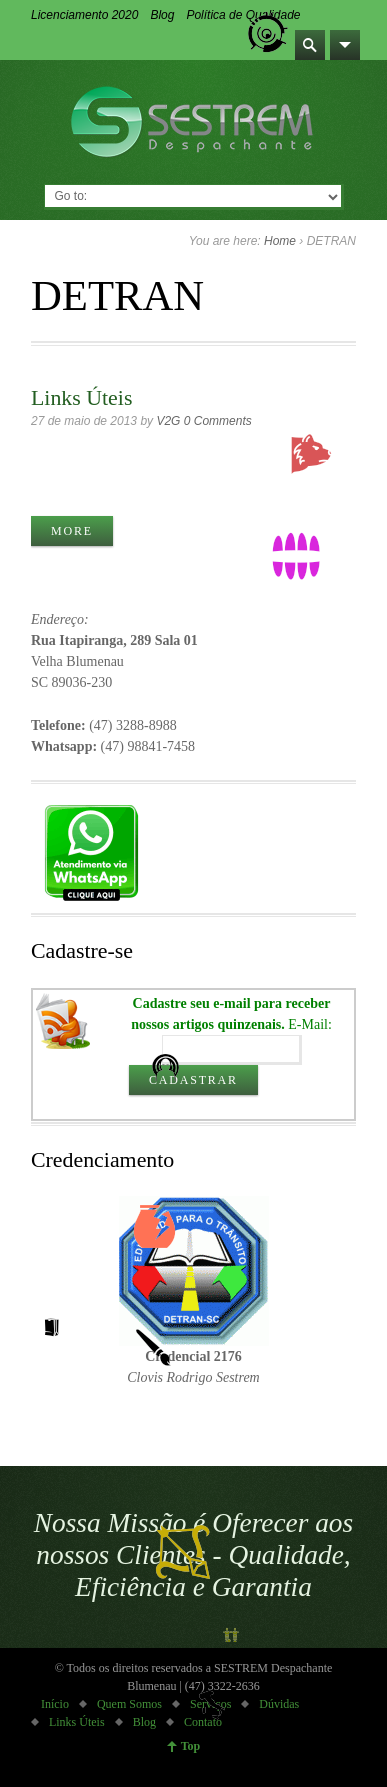 The height and width of the screenshot is (1787, 387). Describe the element at coordinates (154, 1226) in the screenshot. I see `indicates a broken or damaged item` at that location.